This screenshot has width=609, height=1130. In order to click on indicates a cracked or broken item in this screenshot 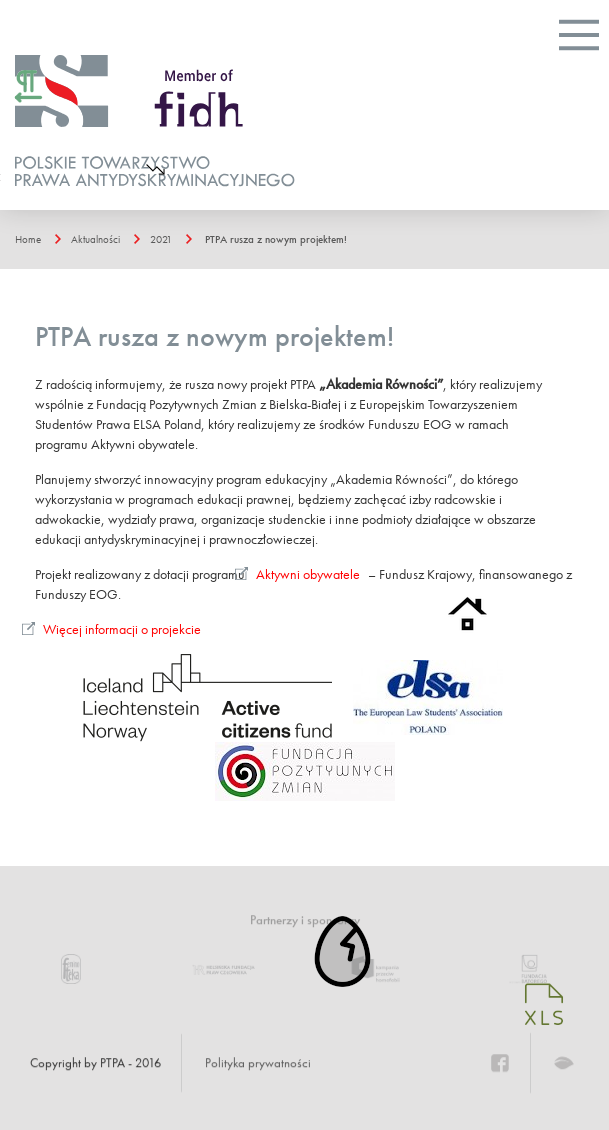, I will do `click(342, 951)`.